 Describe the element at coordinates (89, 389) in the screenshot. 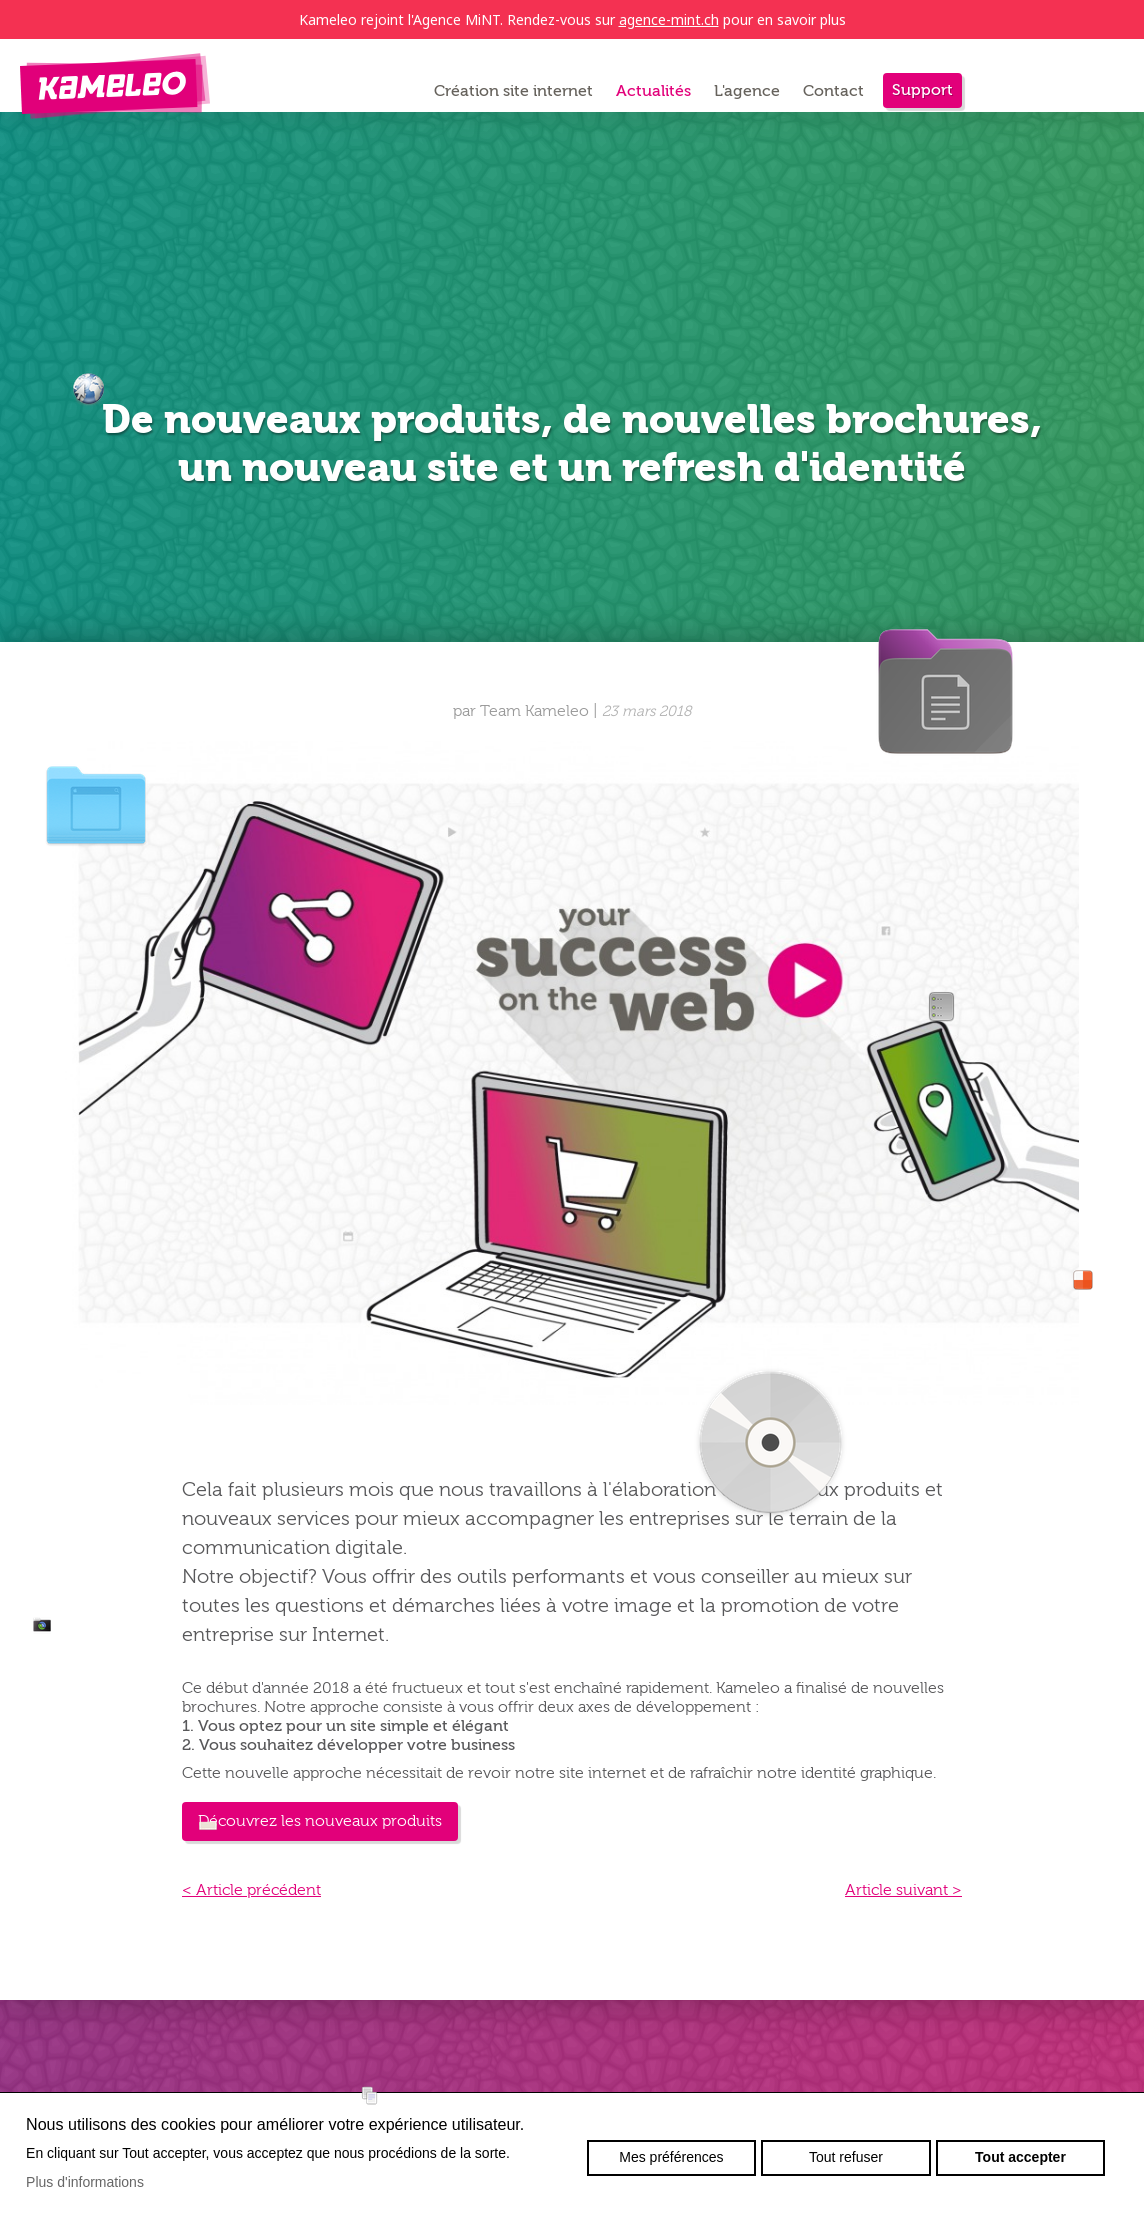

I see `open web browser` at that location.